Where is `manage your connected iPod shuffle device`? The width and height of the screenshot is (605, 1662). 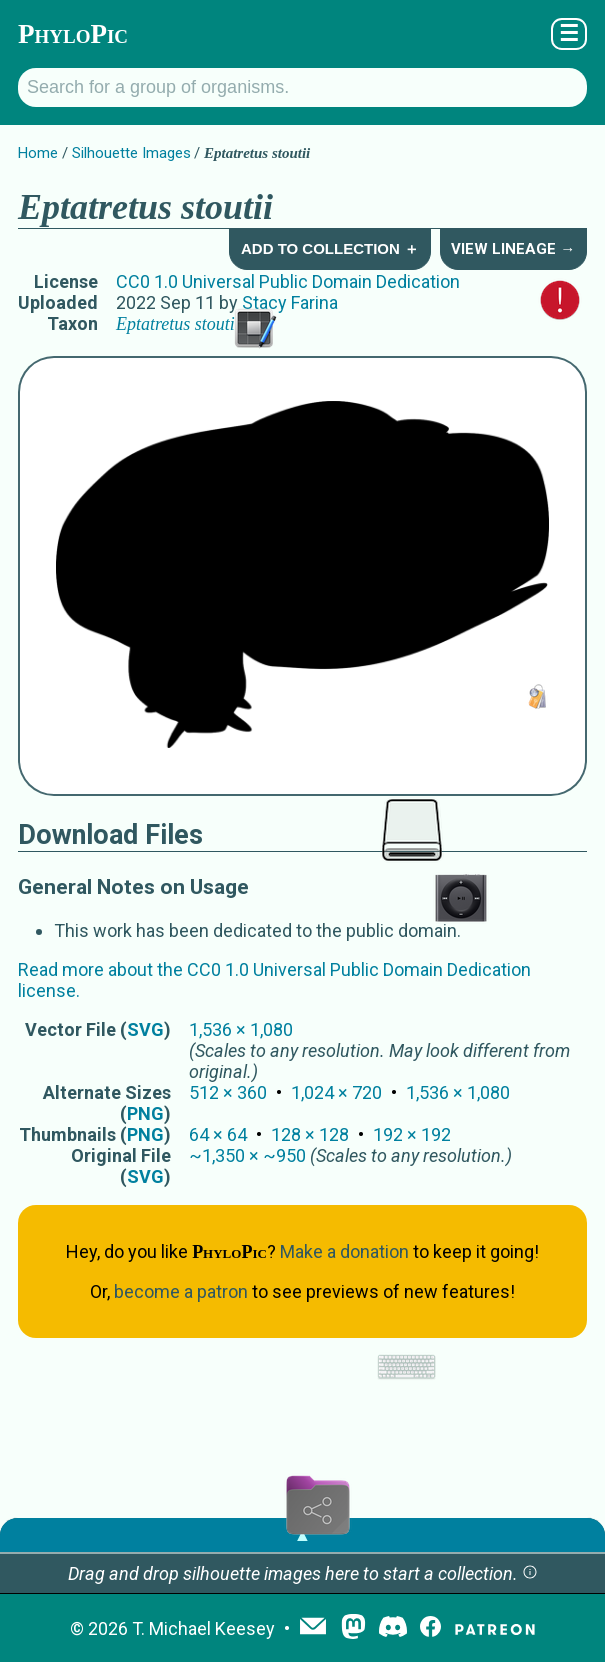
manage your connected iPod shuffle device is located at coordinates (461, 898).